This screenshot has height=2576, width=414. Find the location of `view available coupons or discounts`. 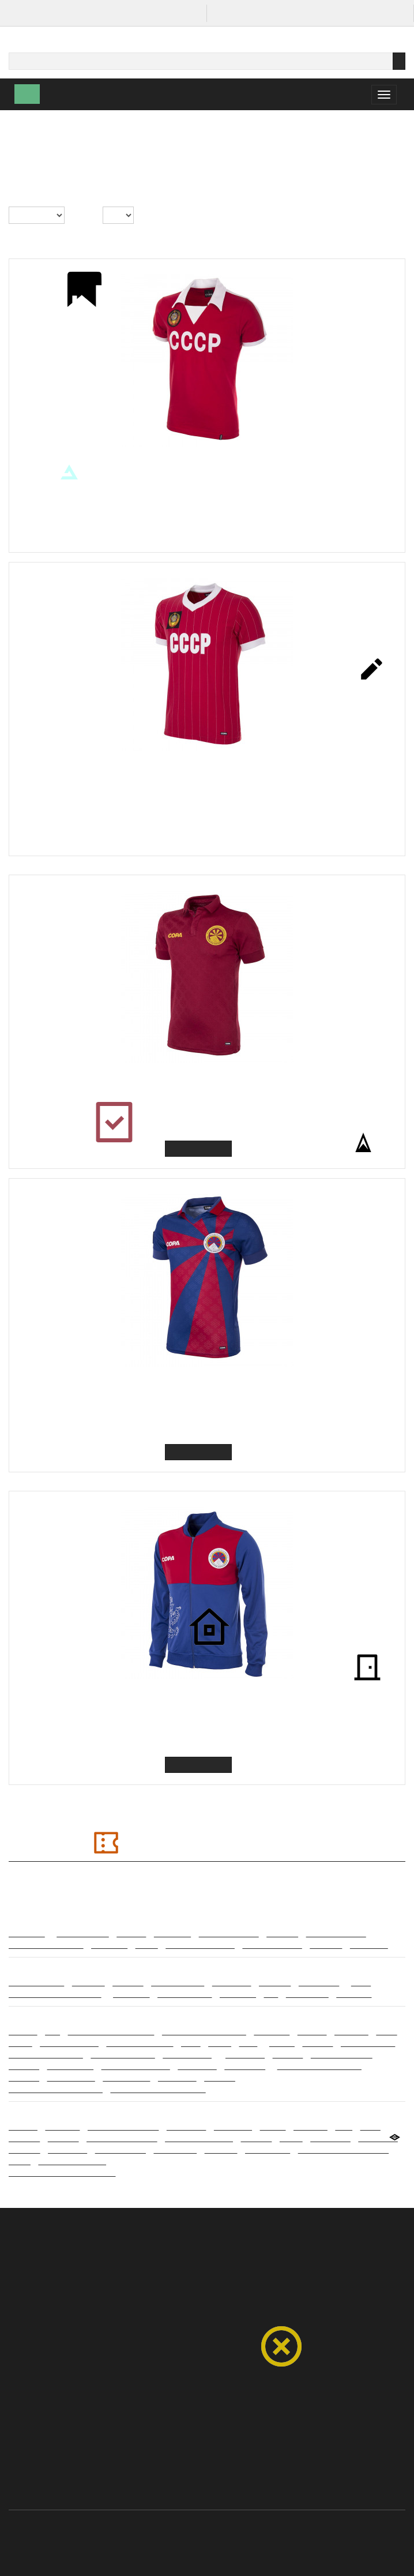

view available coupons or discounts is located at coordinates (106, 1843).